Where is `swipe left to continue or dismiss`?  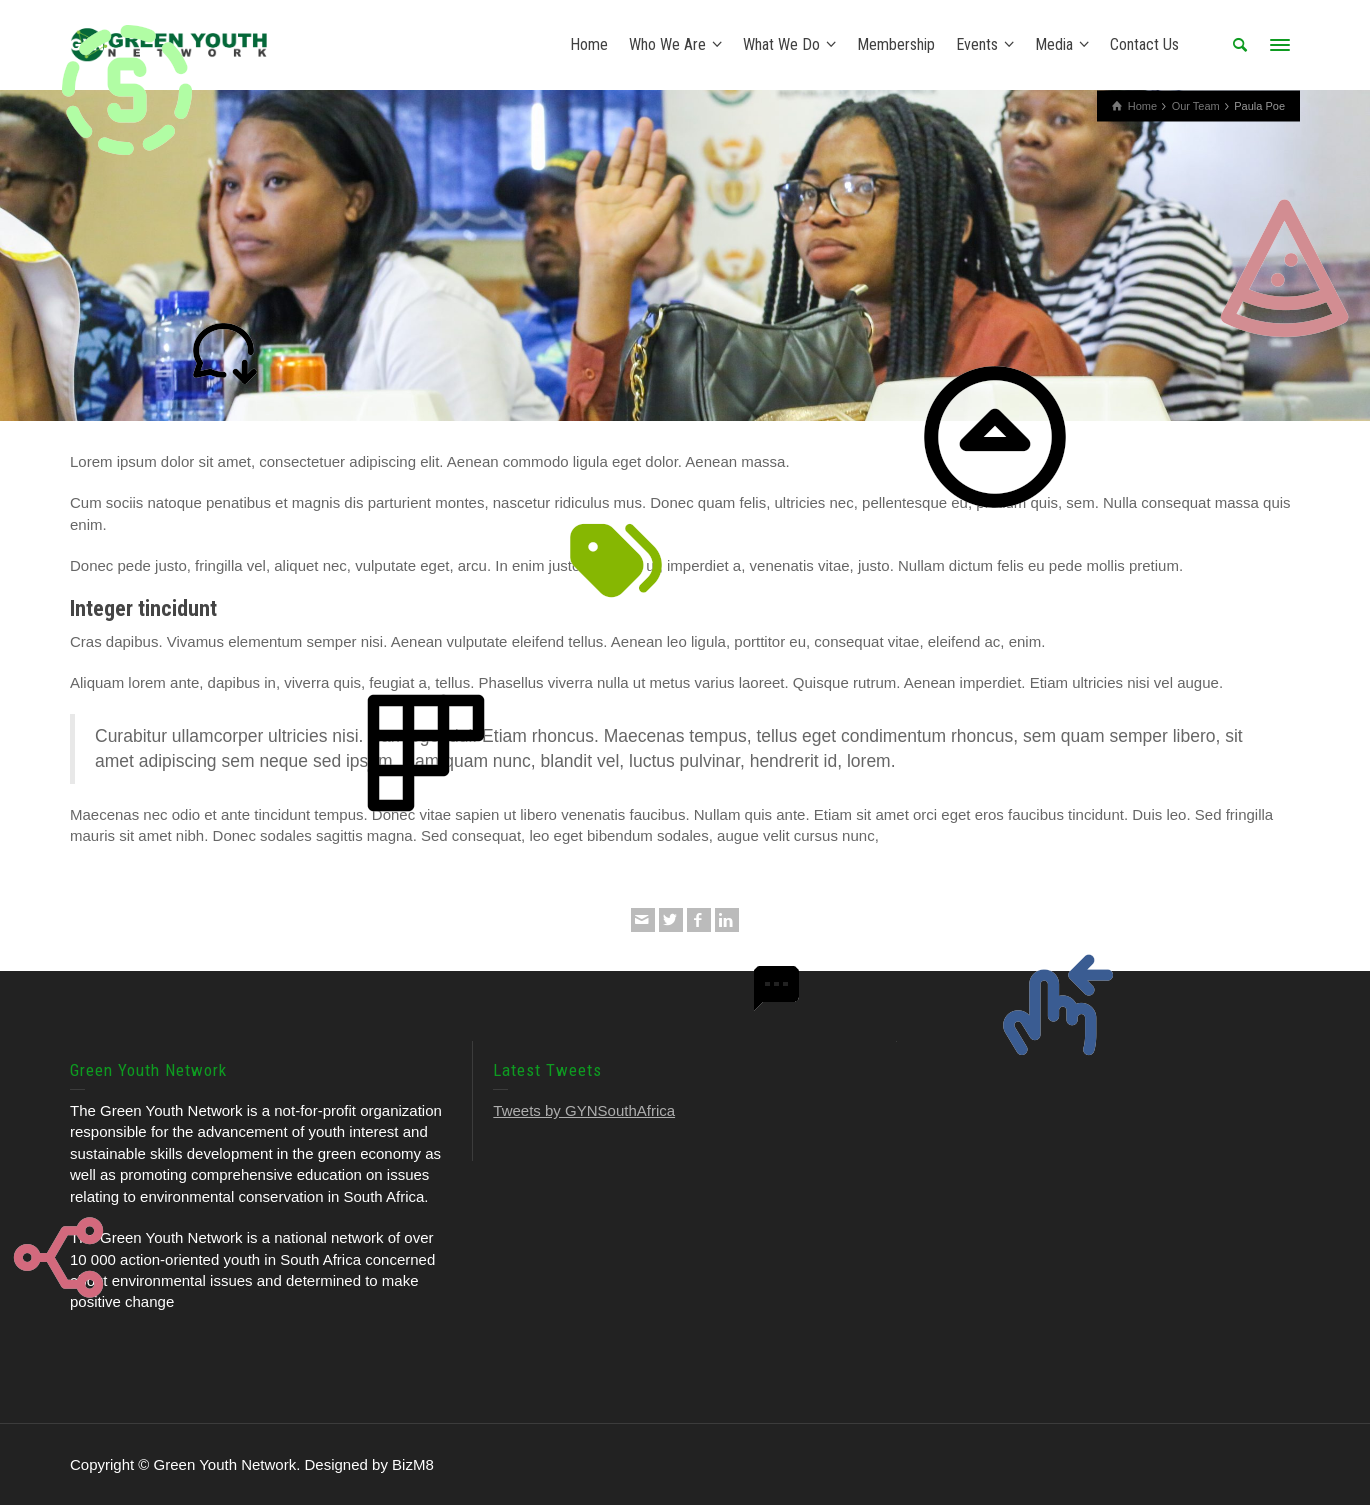
swipe left to continue or dismiss is located at coordinates (1053, 1008).